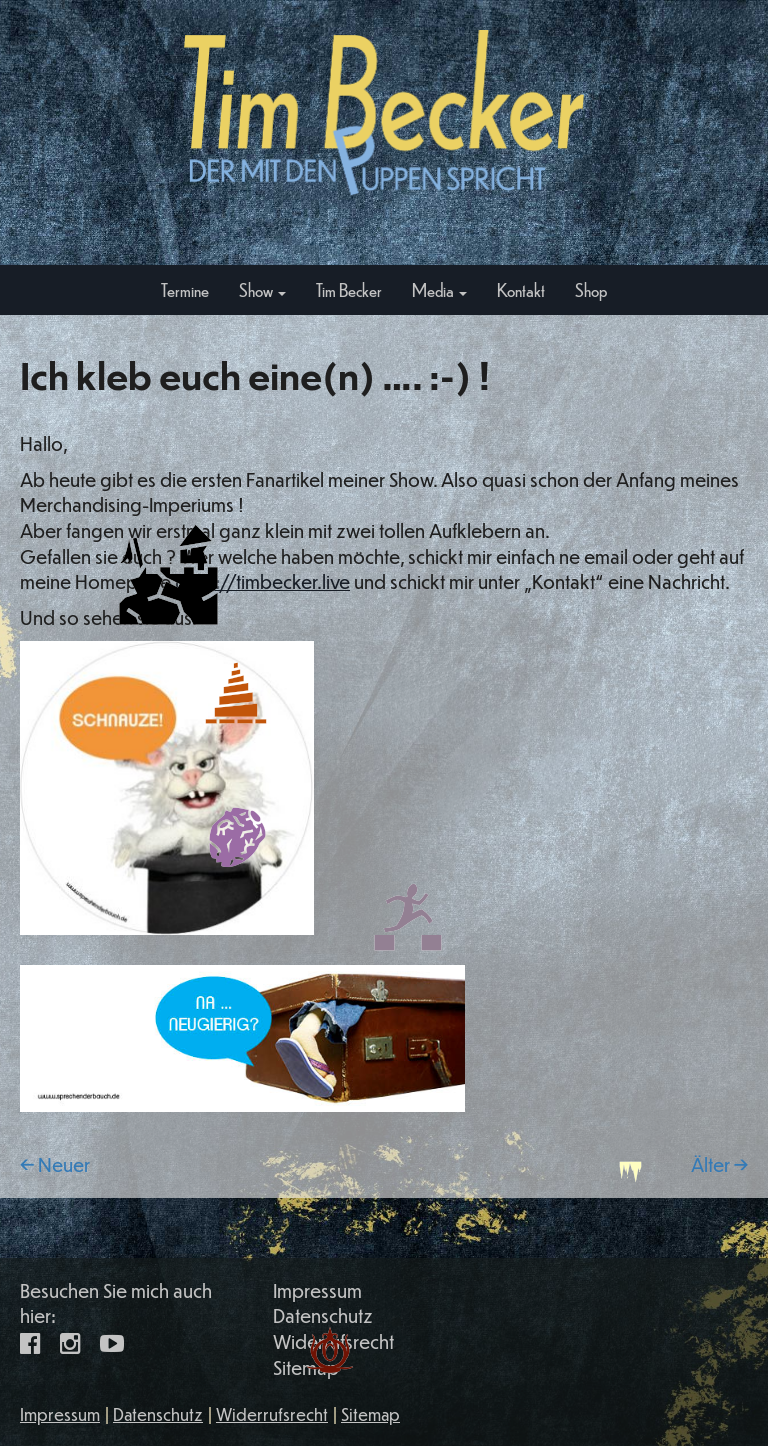  Describe the element at coordinates (330, 1350) in the screenshot. I see `decorative emblem or crest symbol` at that location.